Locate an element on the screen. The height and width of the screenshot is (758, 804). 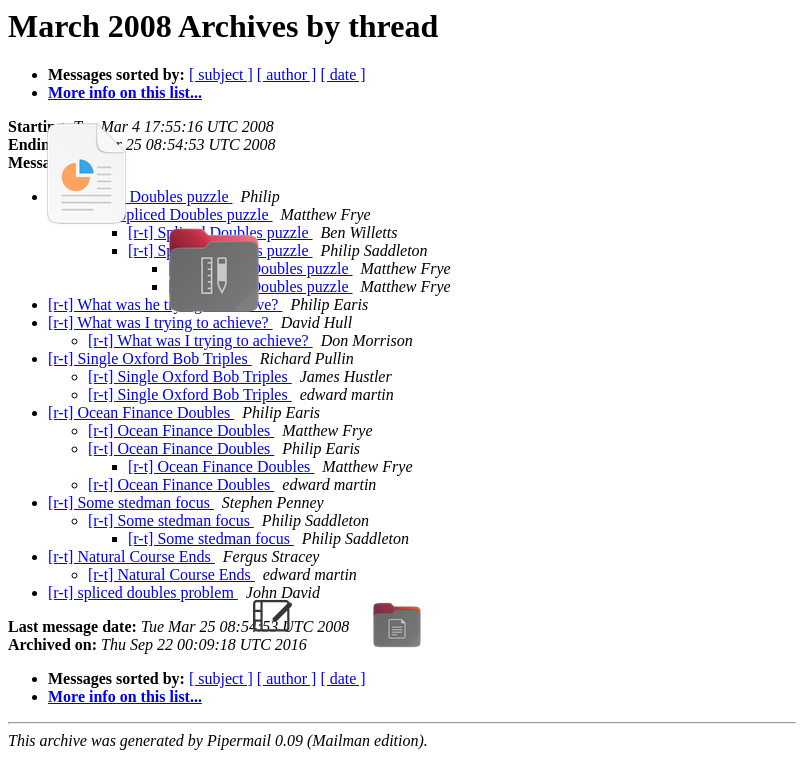
open your documents folder is located at coordinates (397, 625).